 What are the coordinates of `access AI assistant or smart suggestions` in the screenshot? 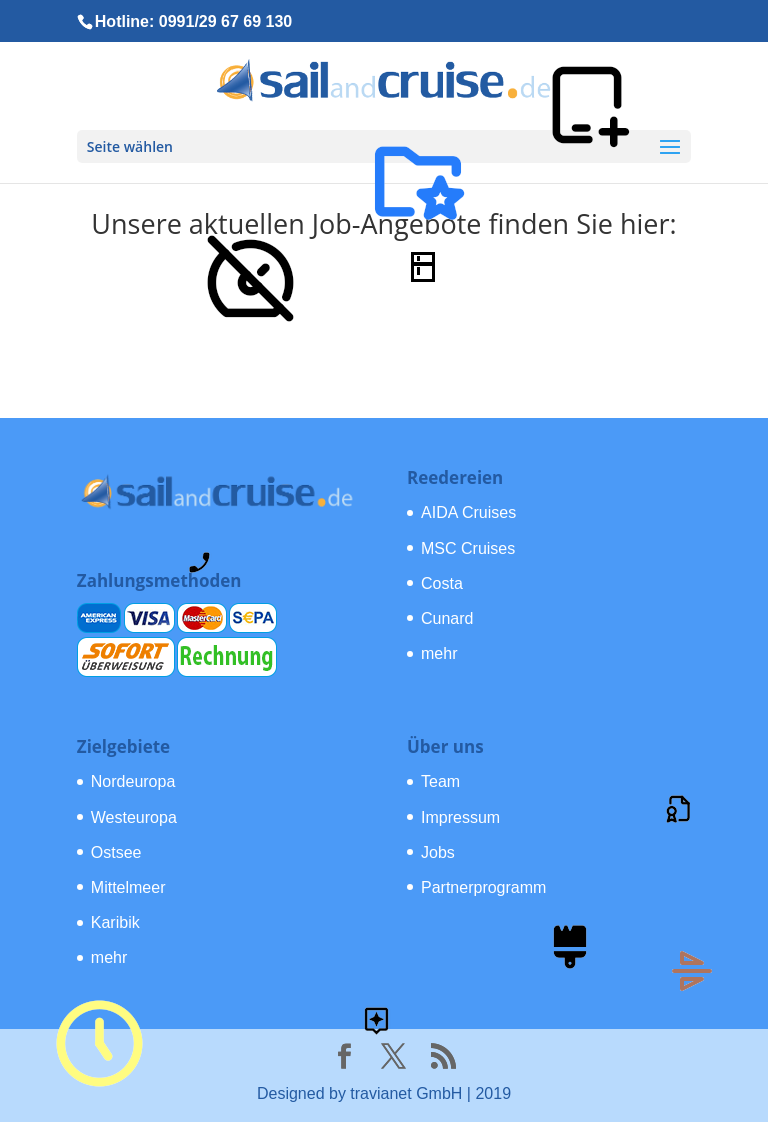 It's located at (376, 1020).